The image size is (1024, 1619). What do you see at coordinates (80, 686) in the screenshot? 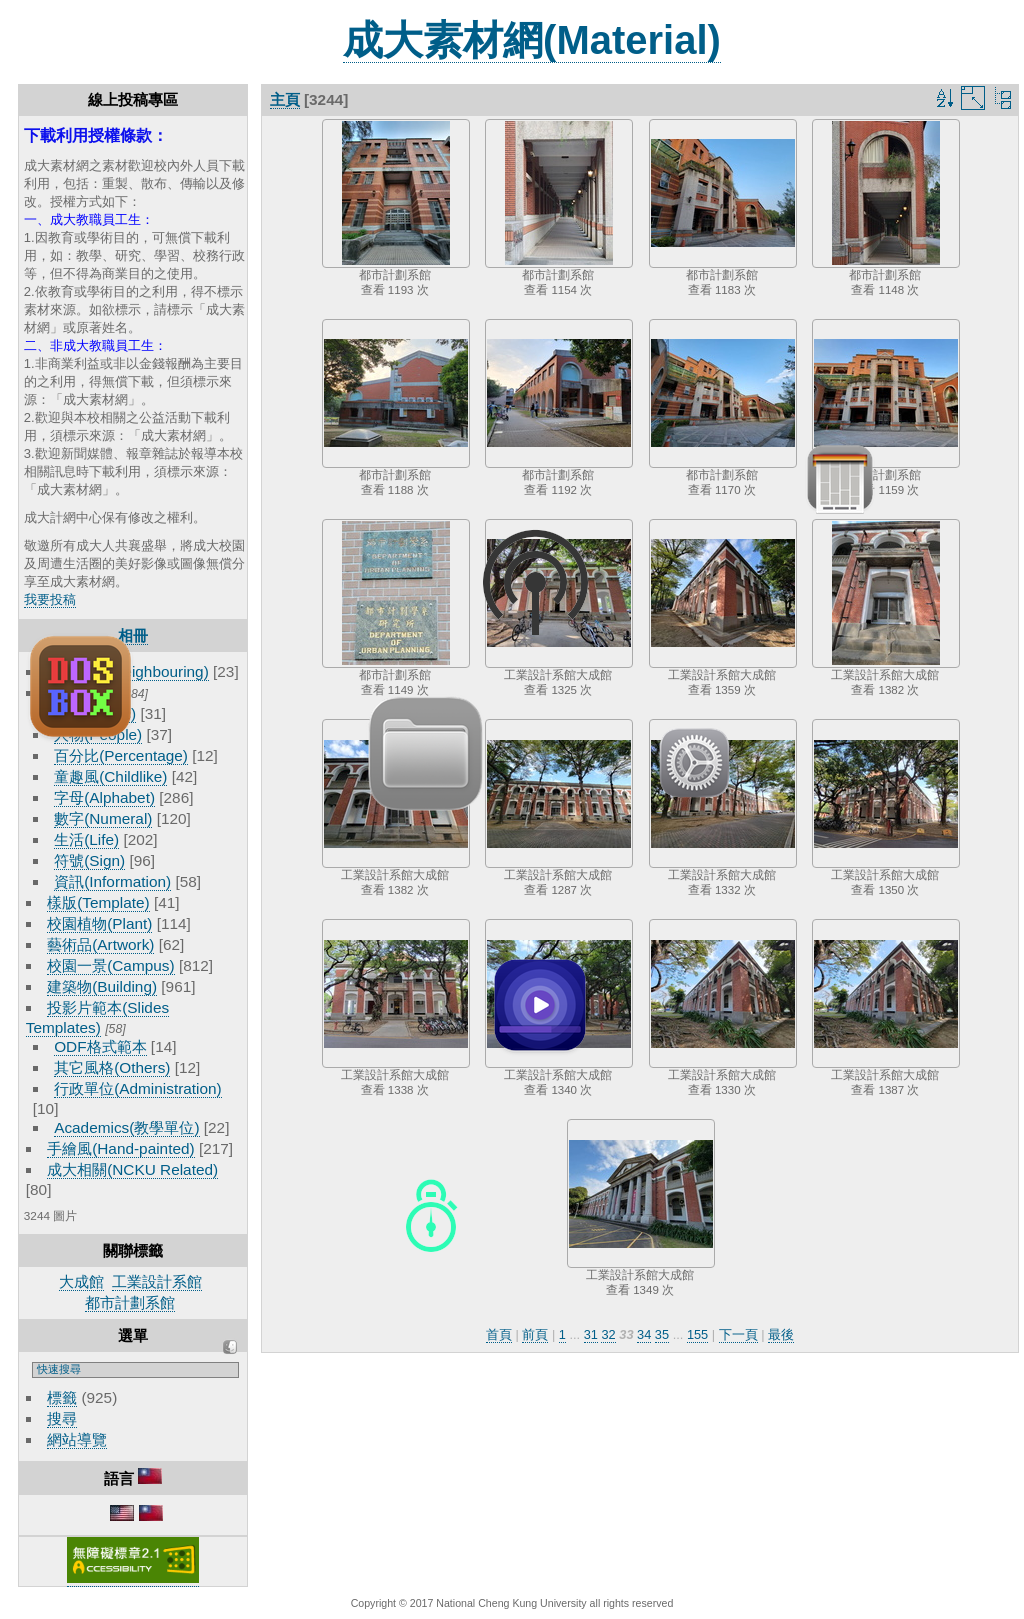
I see `launch dosbox-x emulator` at bounding box center [80, 686].